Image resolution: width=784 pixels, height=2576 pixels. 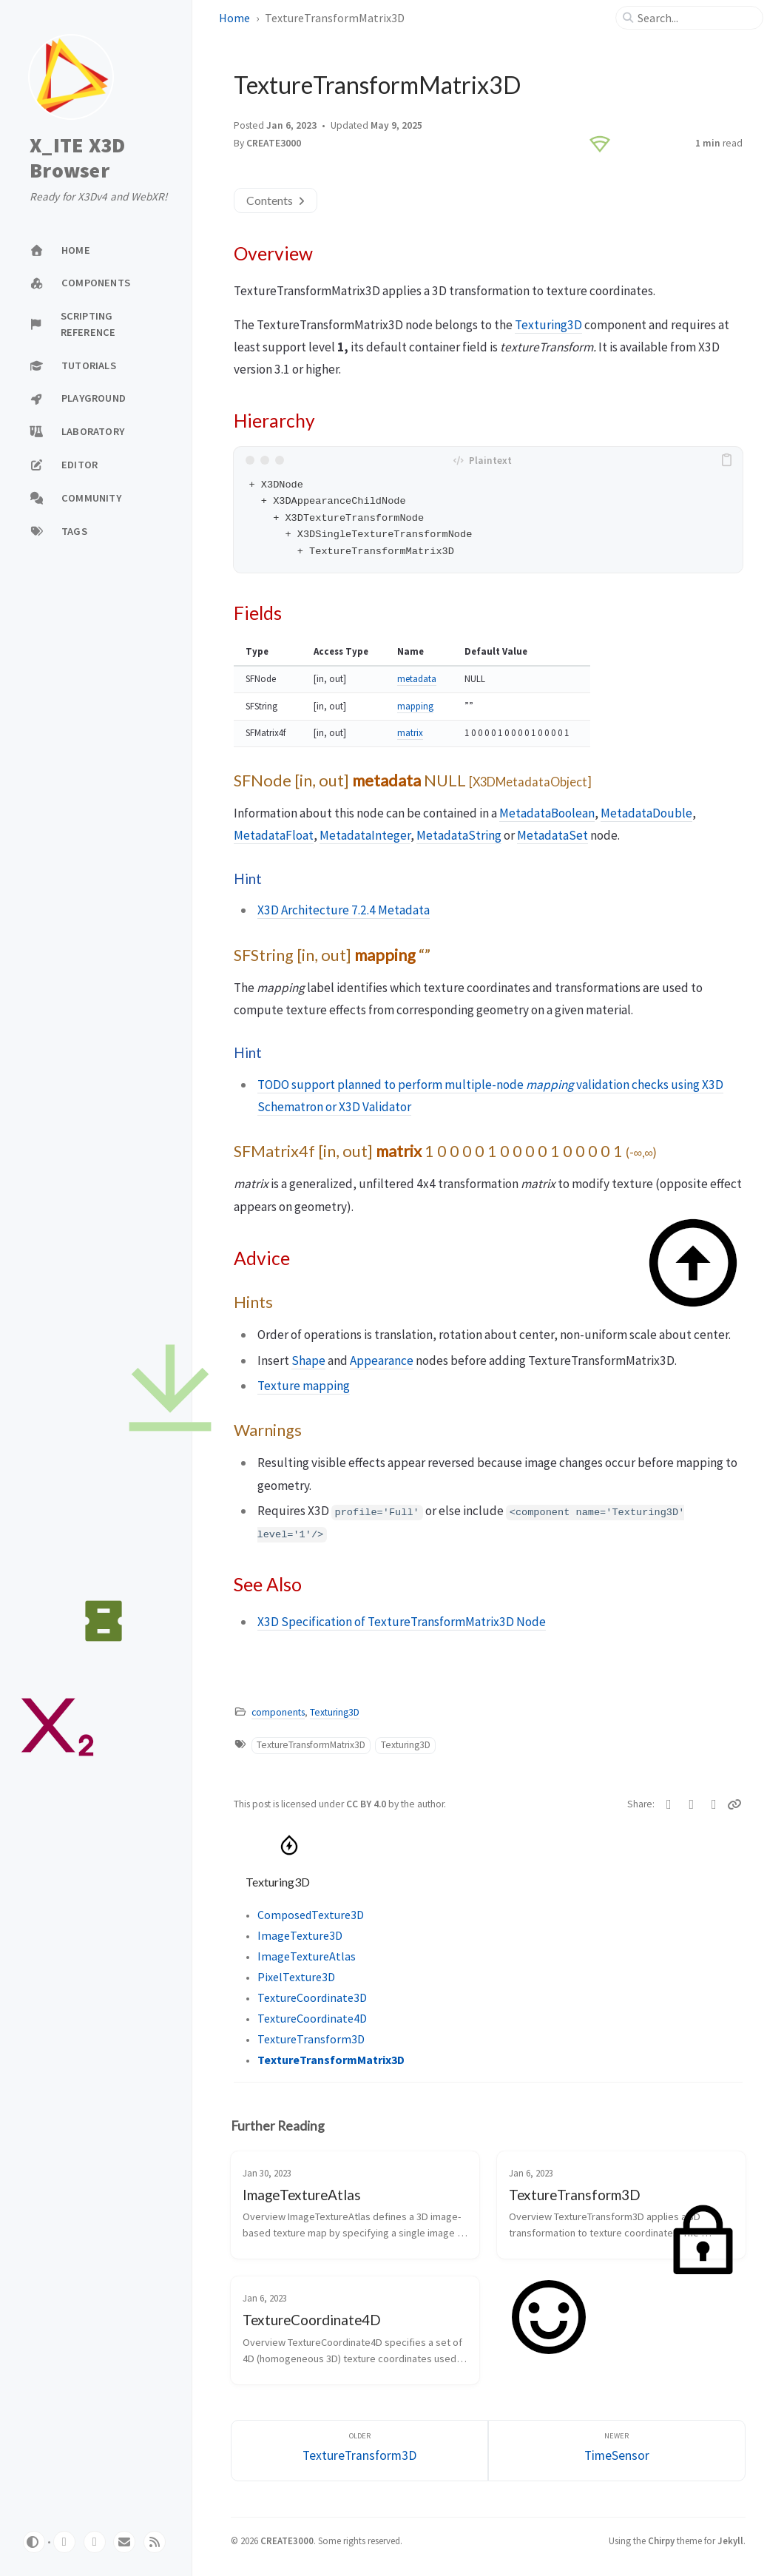 I want to click on indicates moderate wifi signal strength, so click(x=600, y=144).